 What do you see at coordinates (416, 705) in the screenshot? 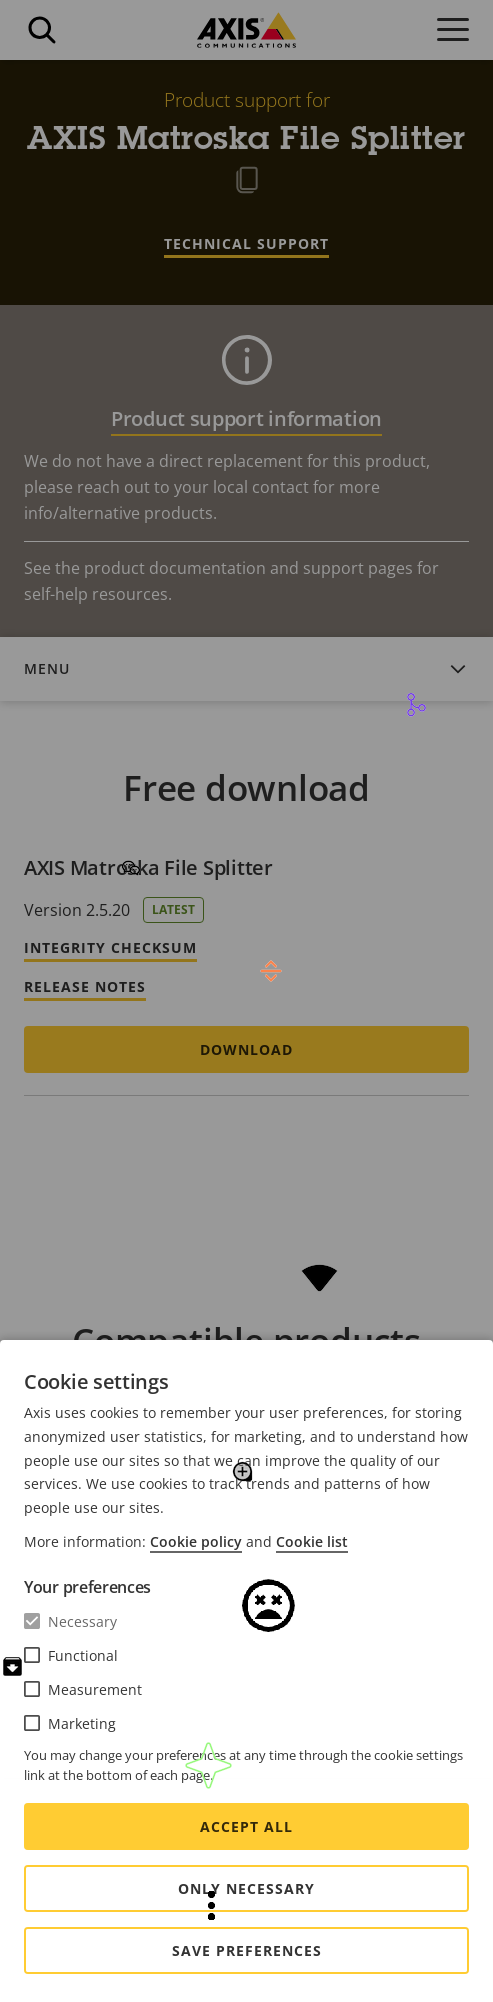
I see `merge branches in version control` at bounding box center [416, 705].